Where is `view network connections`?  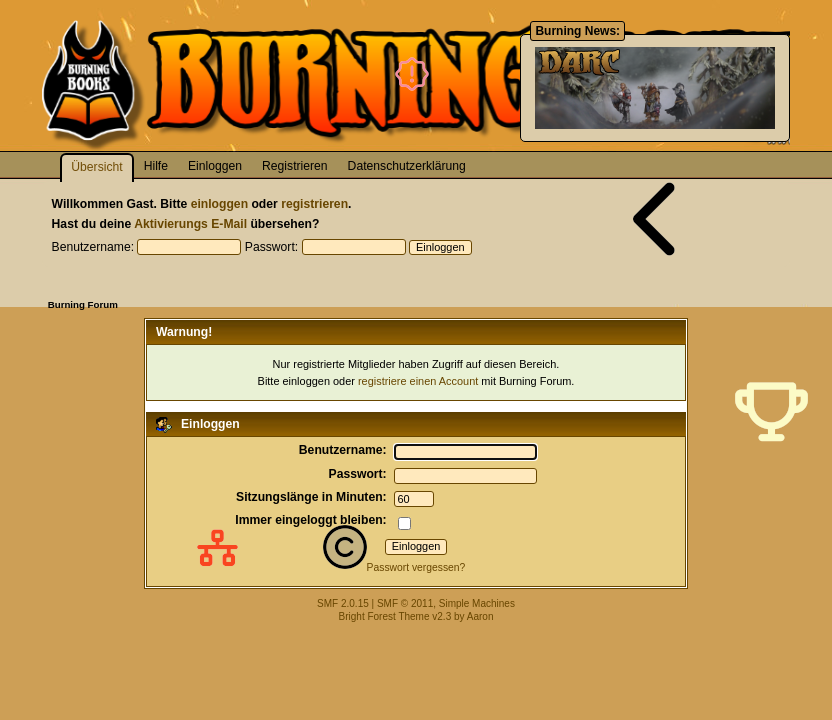
view network connections is located at coordinates (217, 548).